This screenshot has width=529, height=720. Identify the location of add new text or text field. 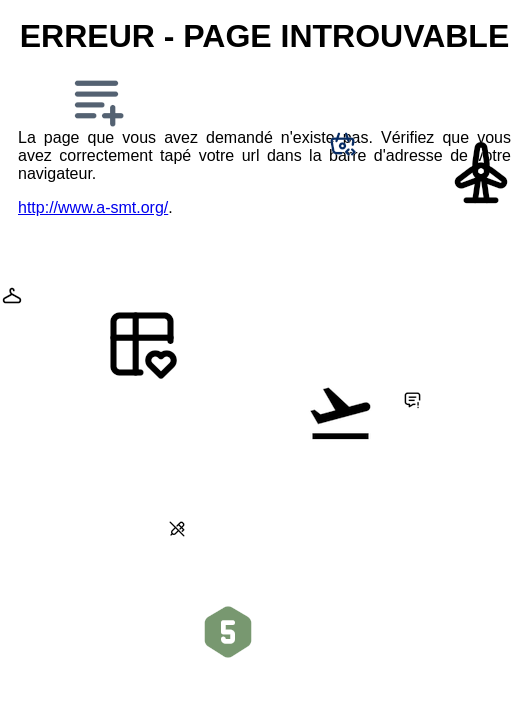
(96, 99).